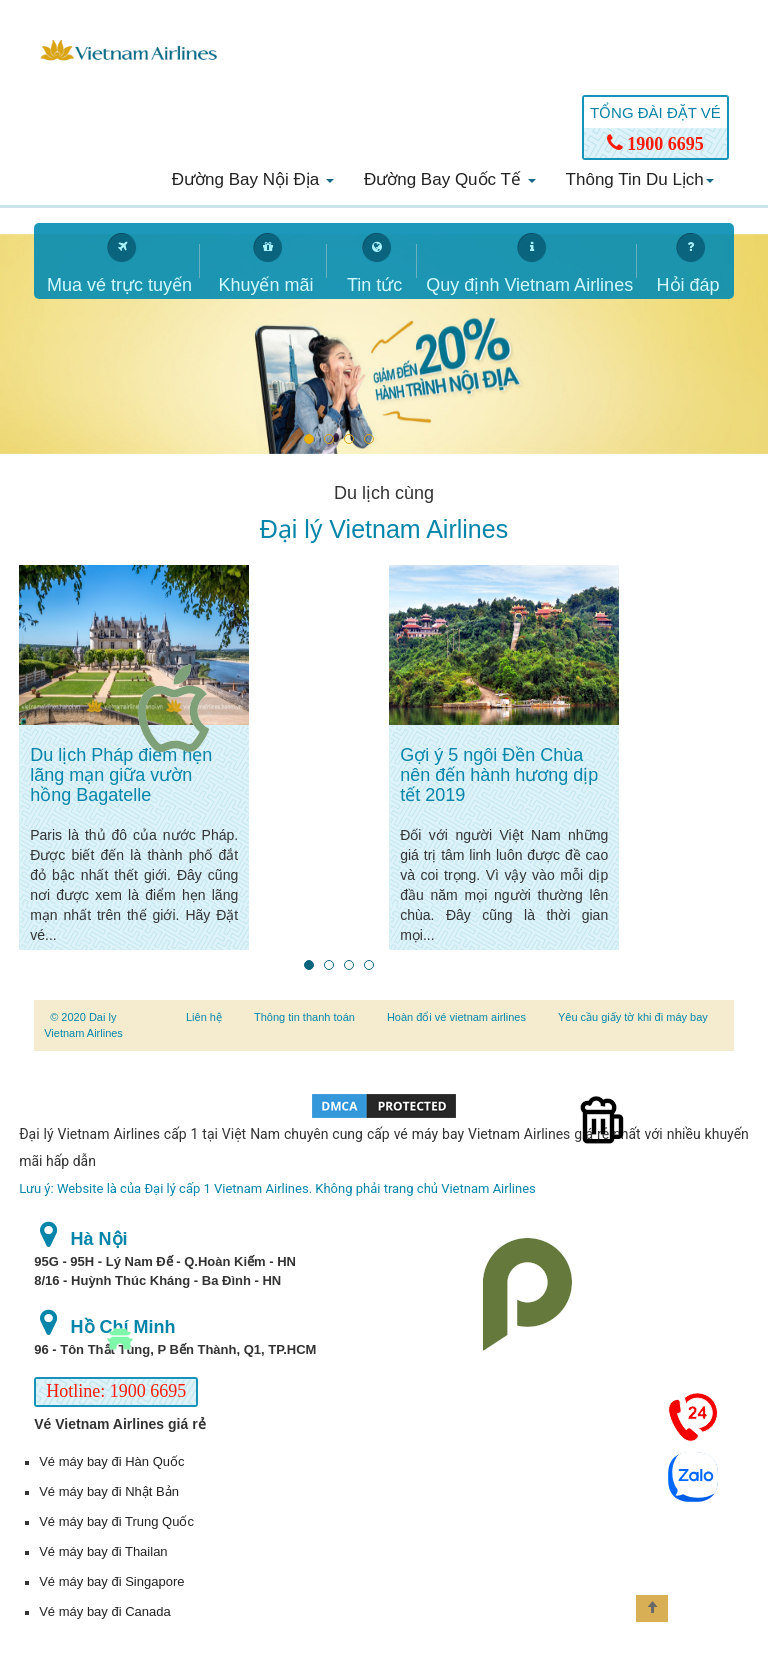  Describe the element at coordinates (527, 1294) in the screenshot. I see `open piapro website or app` at that location.